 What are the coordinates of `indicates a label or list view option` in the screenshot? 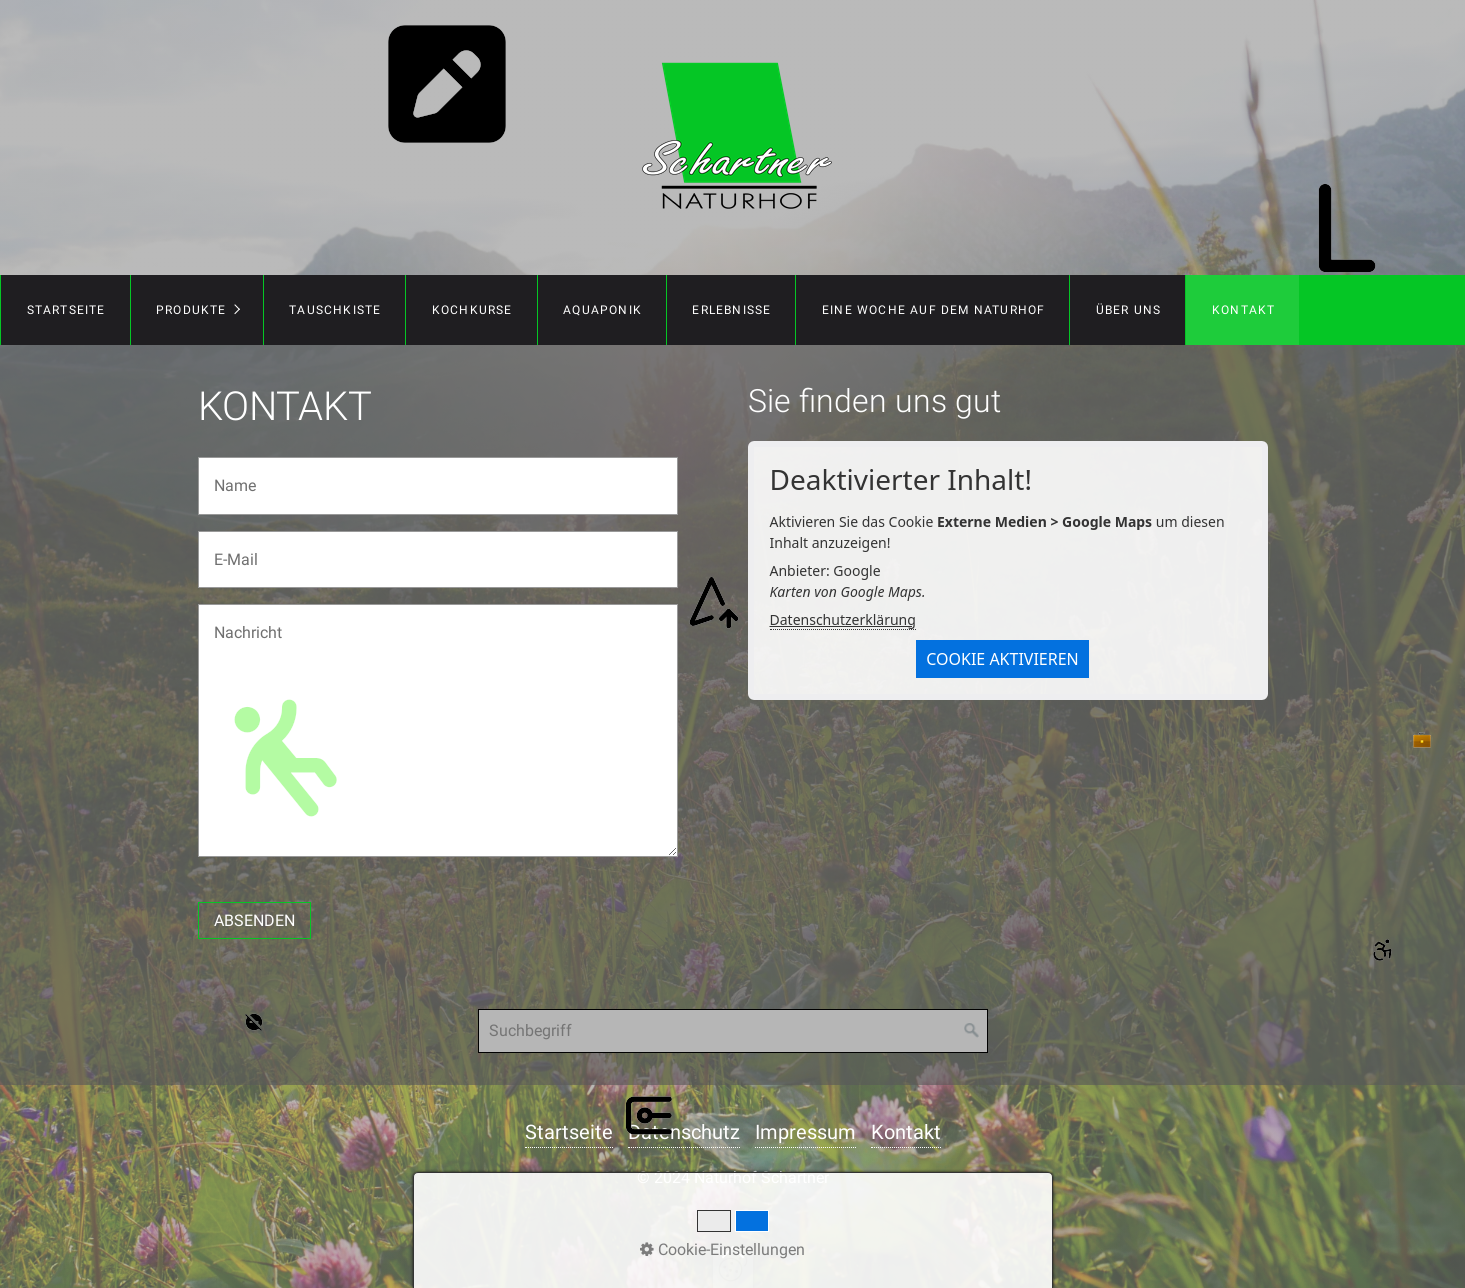 It's located at (1344, 228).